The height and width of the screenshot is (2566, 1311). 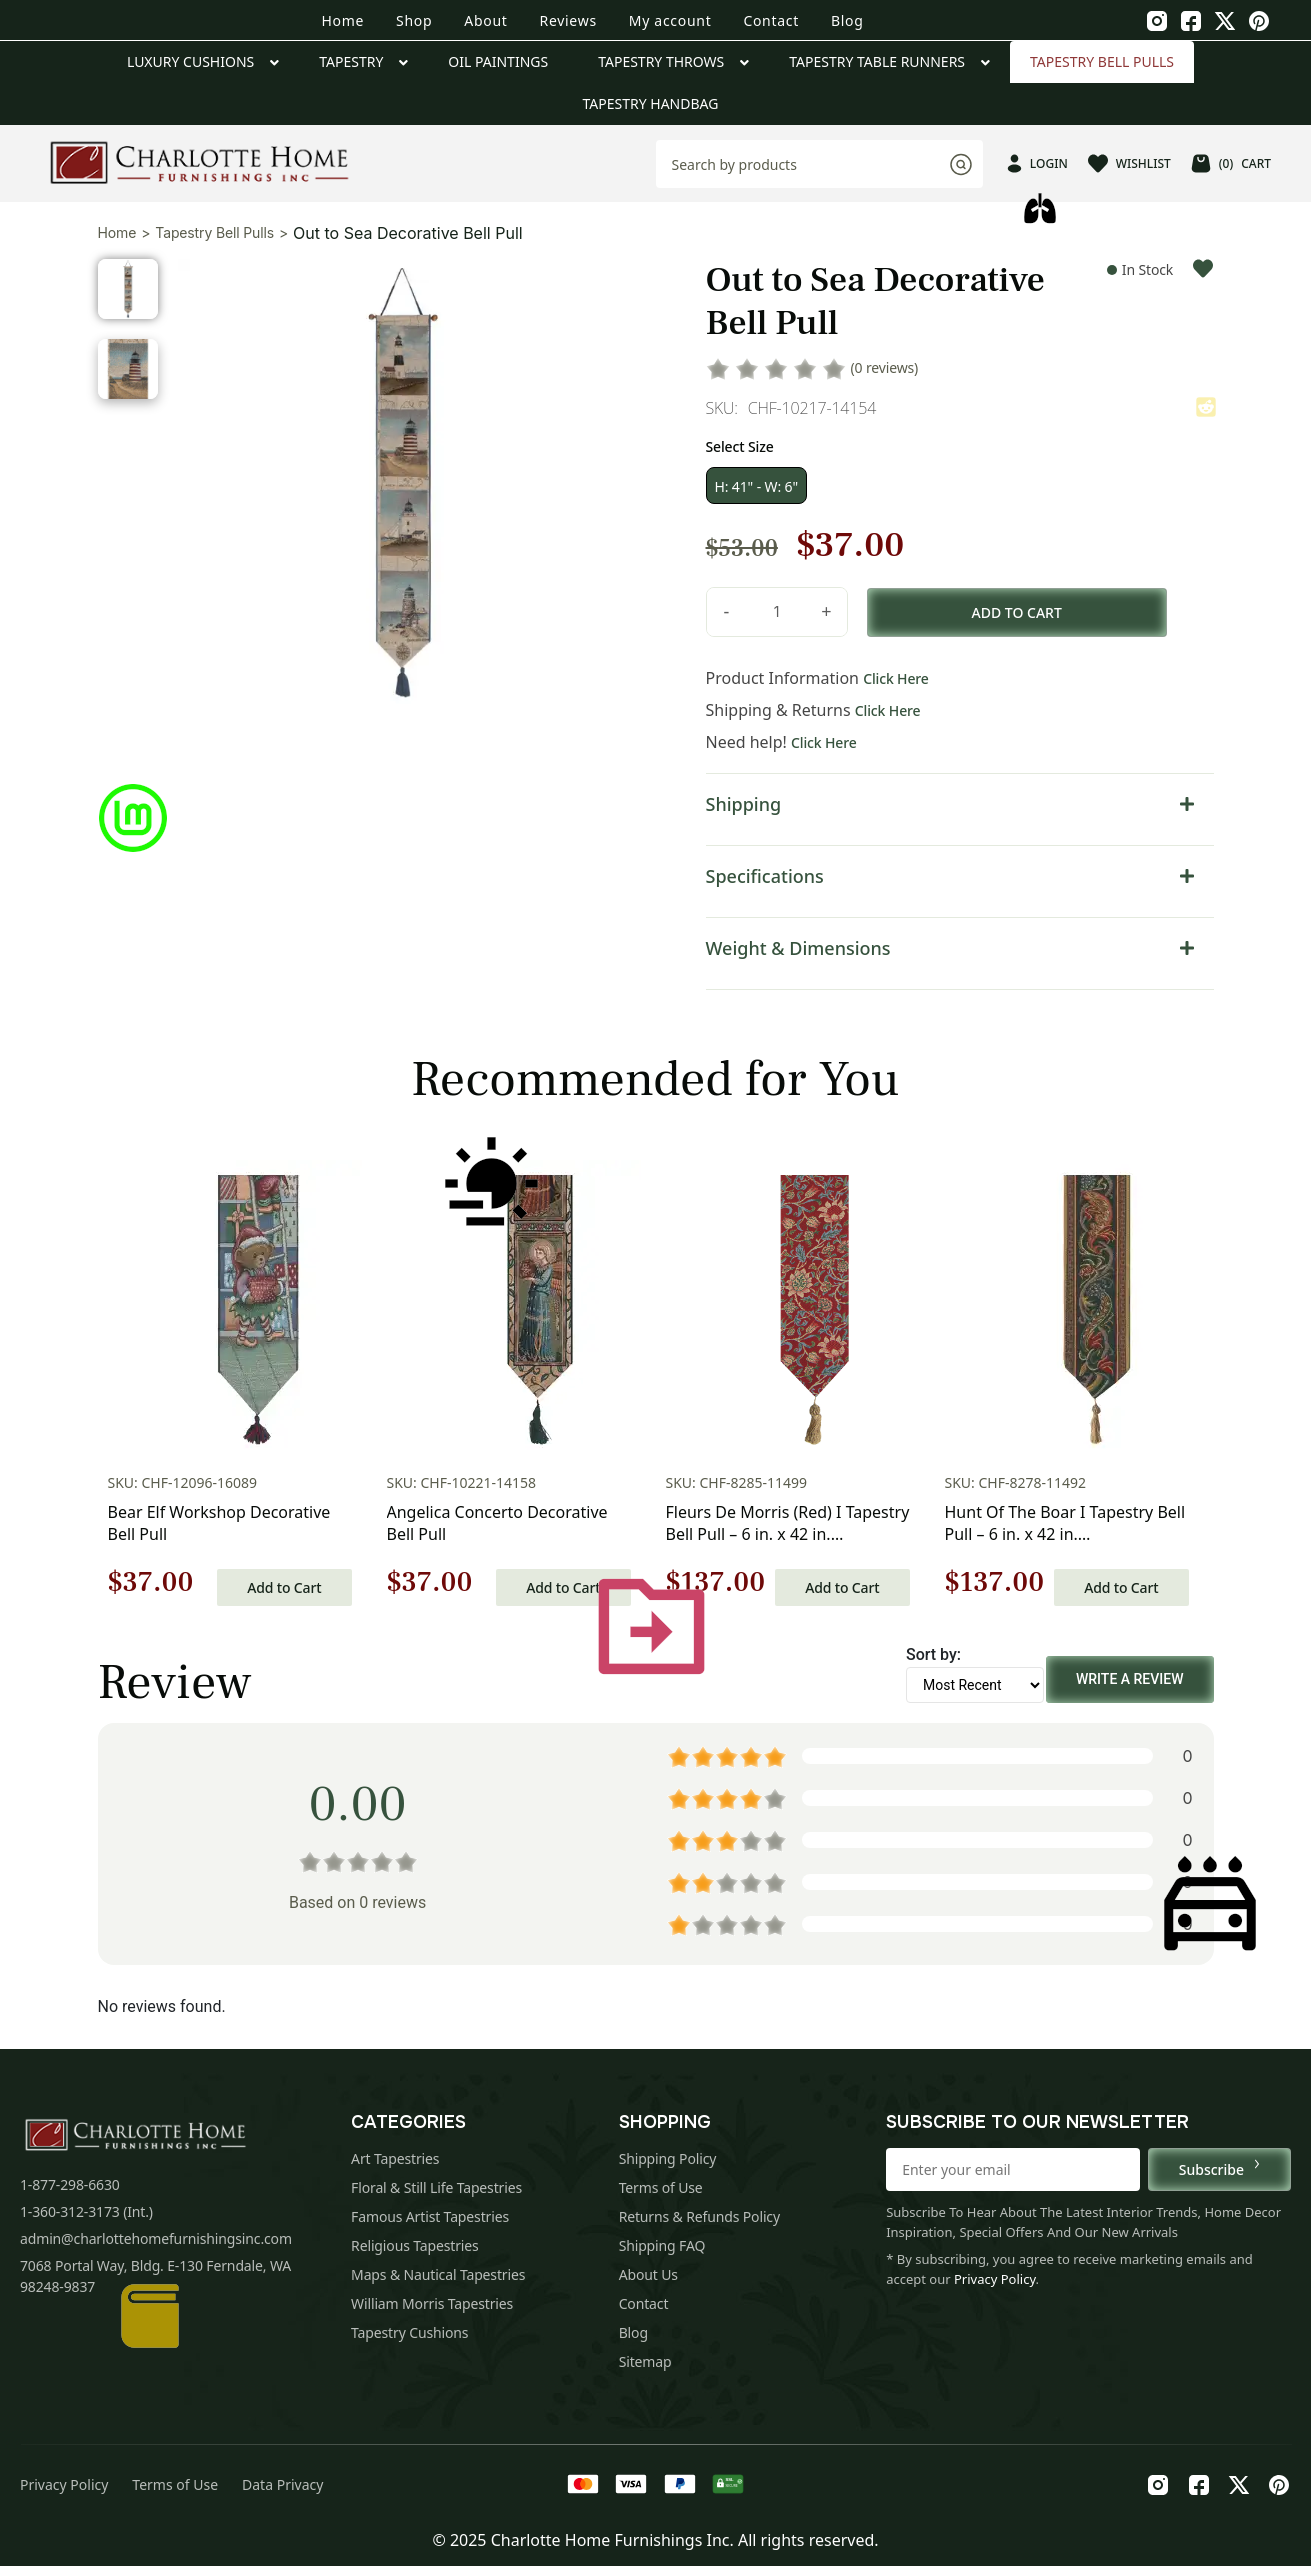 What do you see at coordinates (491, 1183) in the screenshot?
I see `indicates foggy or hazy weather conditions` at bounding box center [491, 1183].